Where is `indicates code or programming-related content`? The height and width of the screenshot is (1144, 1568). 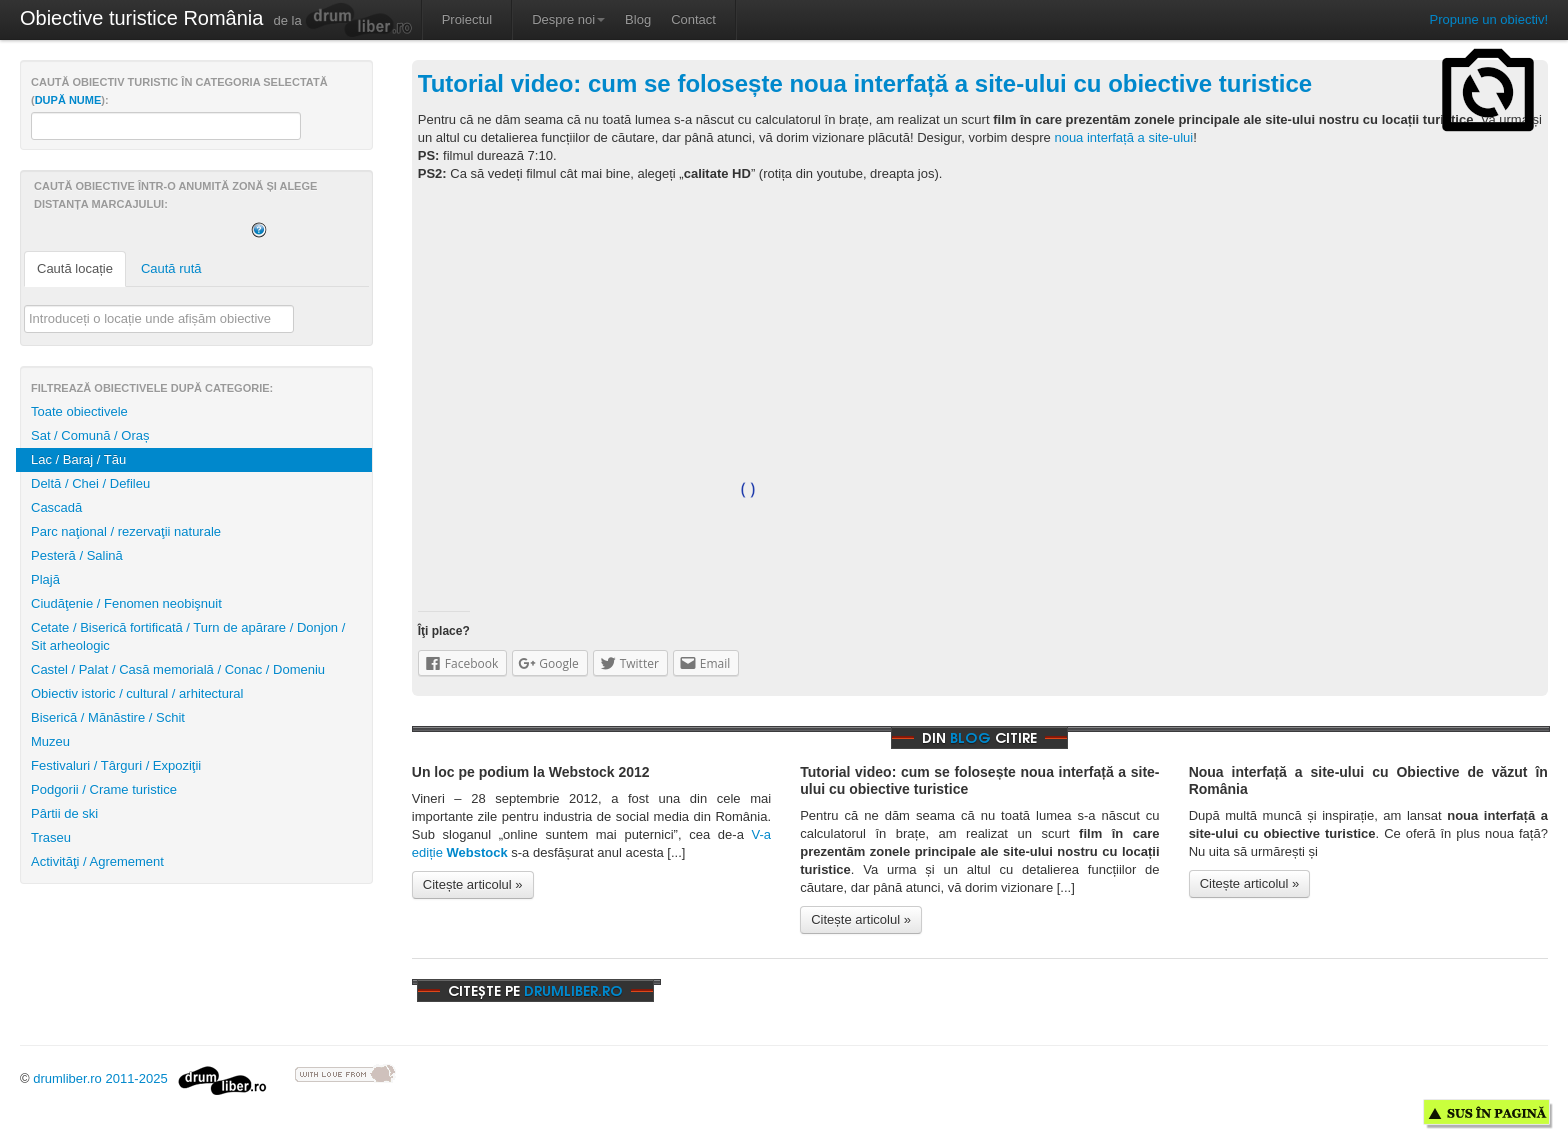 indicates code or programming-related content is located at coordinates (748, 490).